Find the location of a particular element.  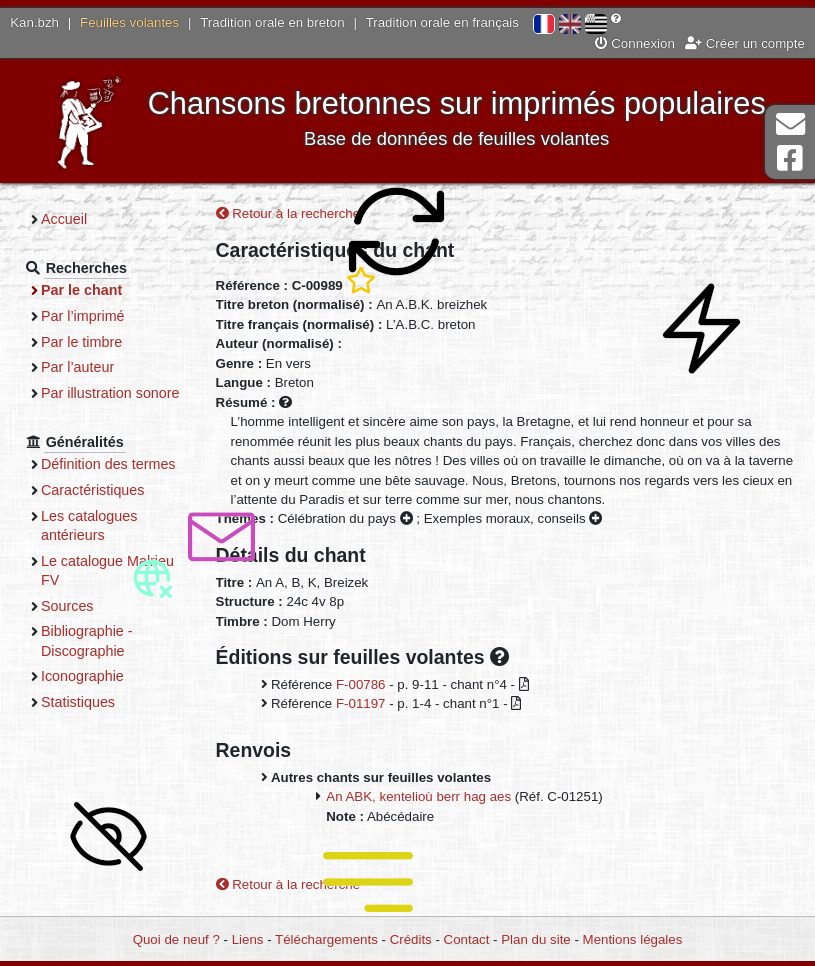

refresh or reload content is located at coordinates (396, 231).